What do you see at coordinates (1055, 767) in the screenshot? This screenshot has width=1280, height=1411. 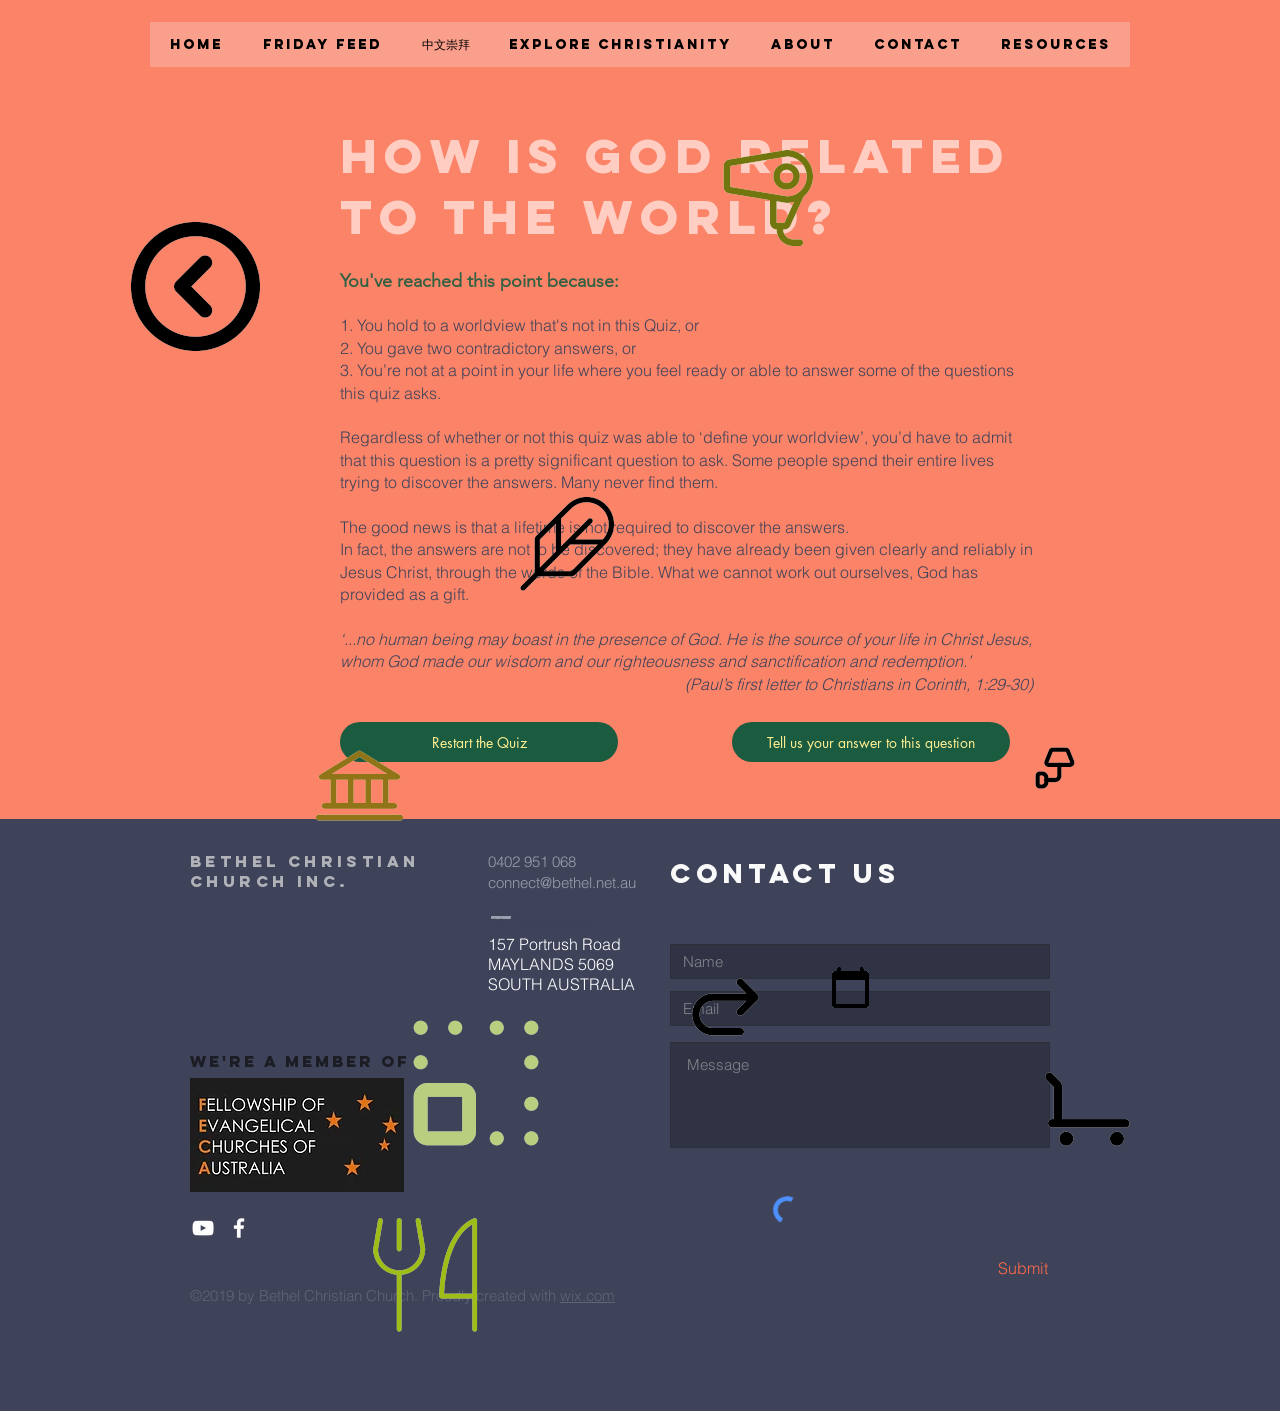 I see `select a wall-mounted light fixture` at bounding box center [1055, 767].